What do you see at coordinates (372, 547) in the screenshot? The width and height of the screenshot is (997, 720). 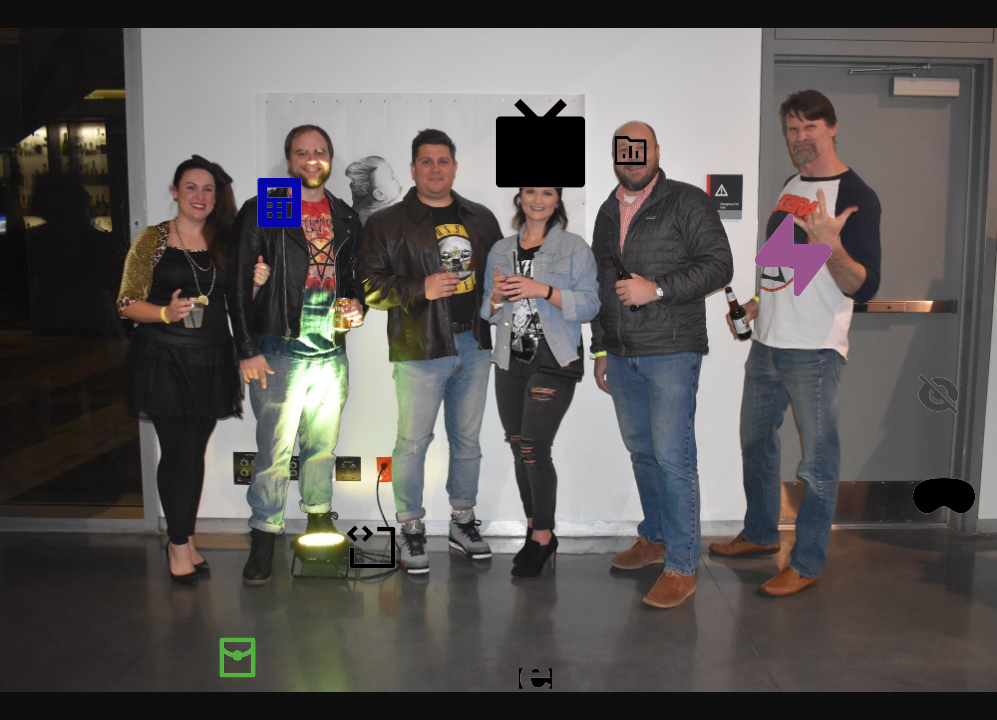 I see `insert a code block into the editor` at bounding box center [372, 547].